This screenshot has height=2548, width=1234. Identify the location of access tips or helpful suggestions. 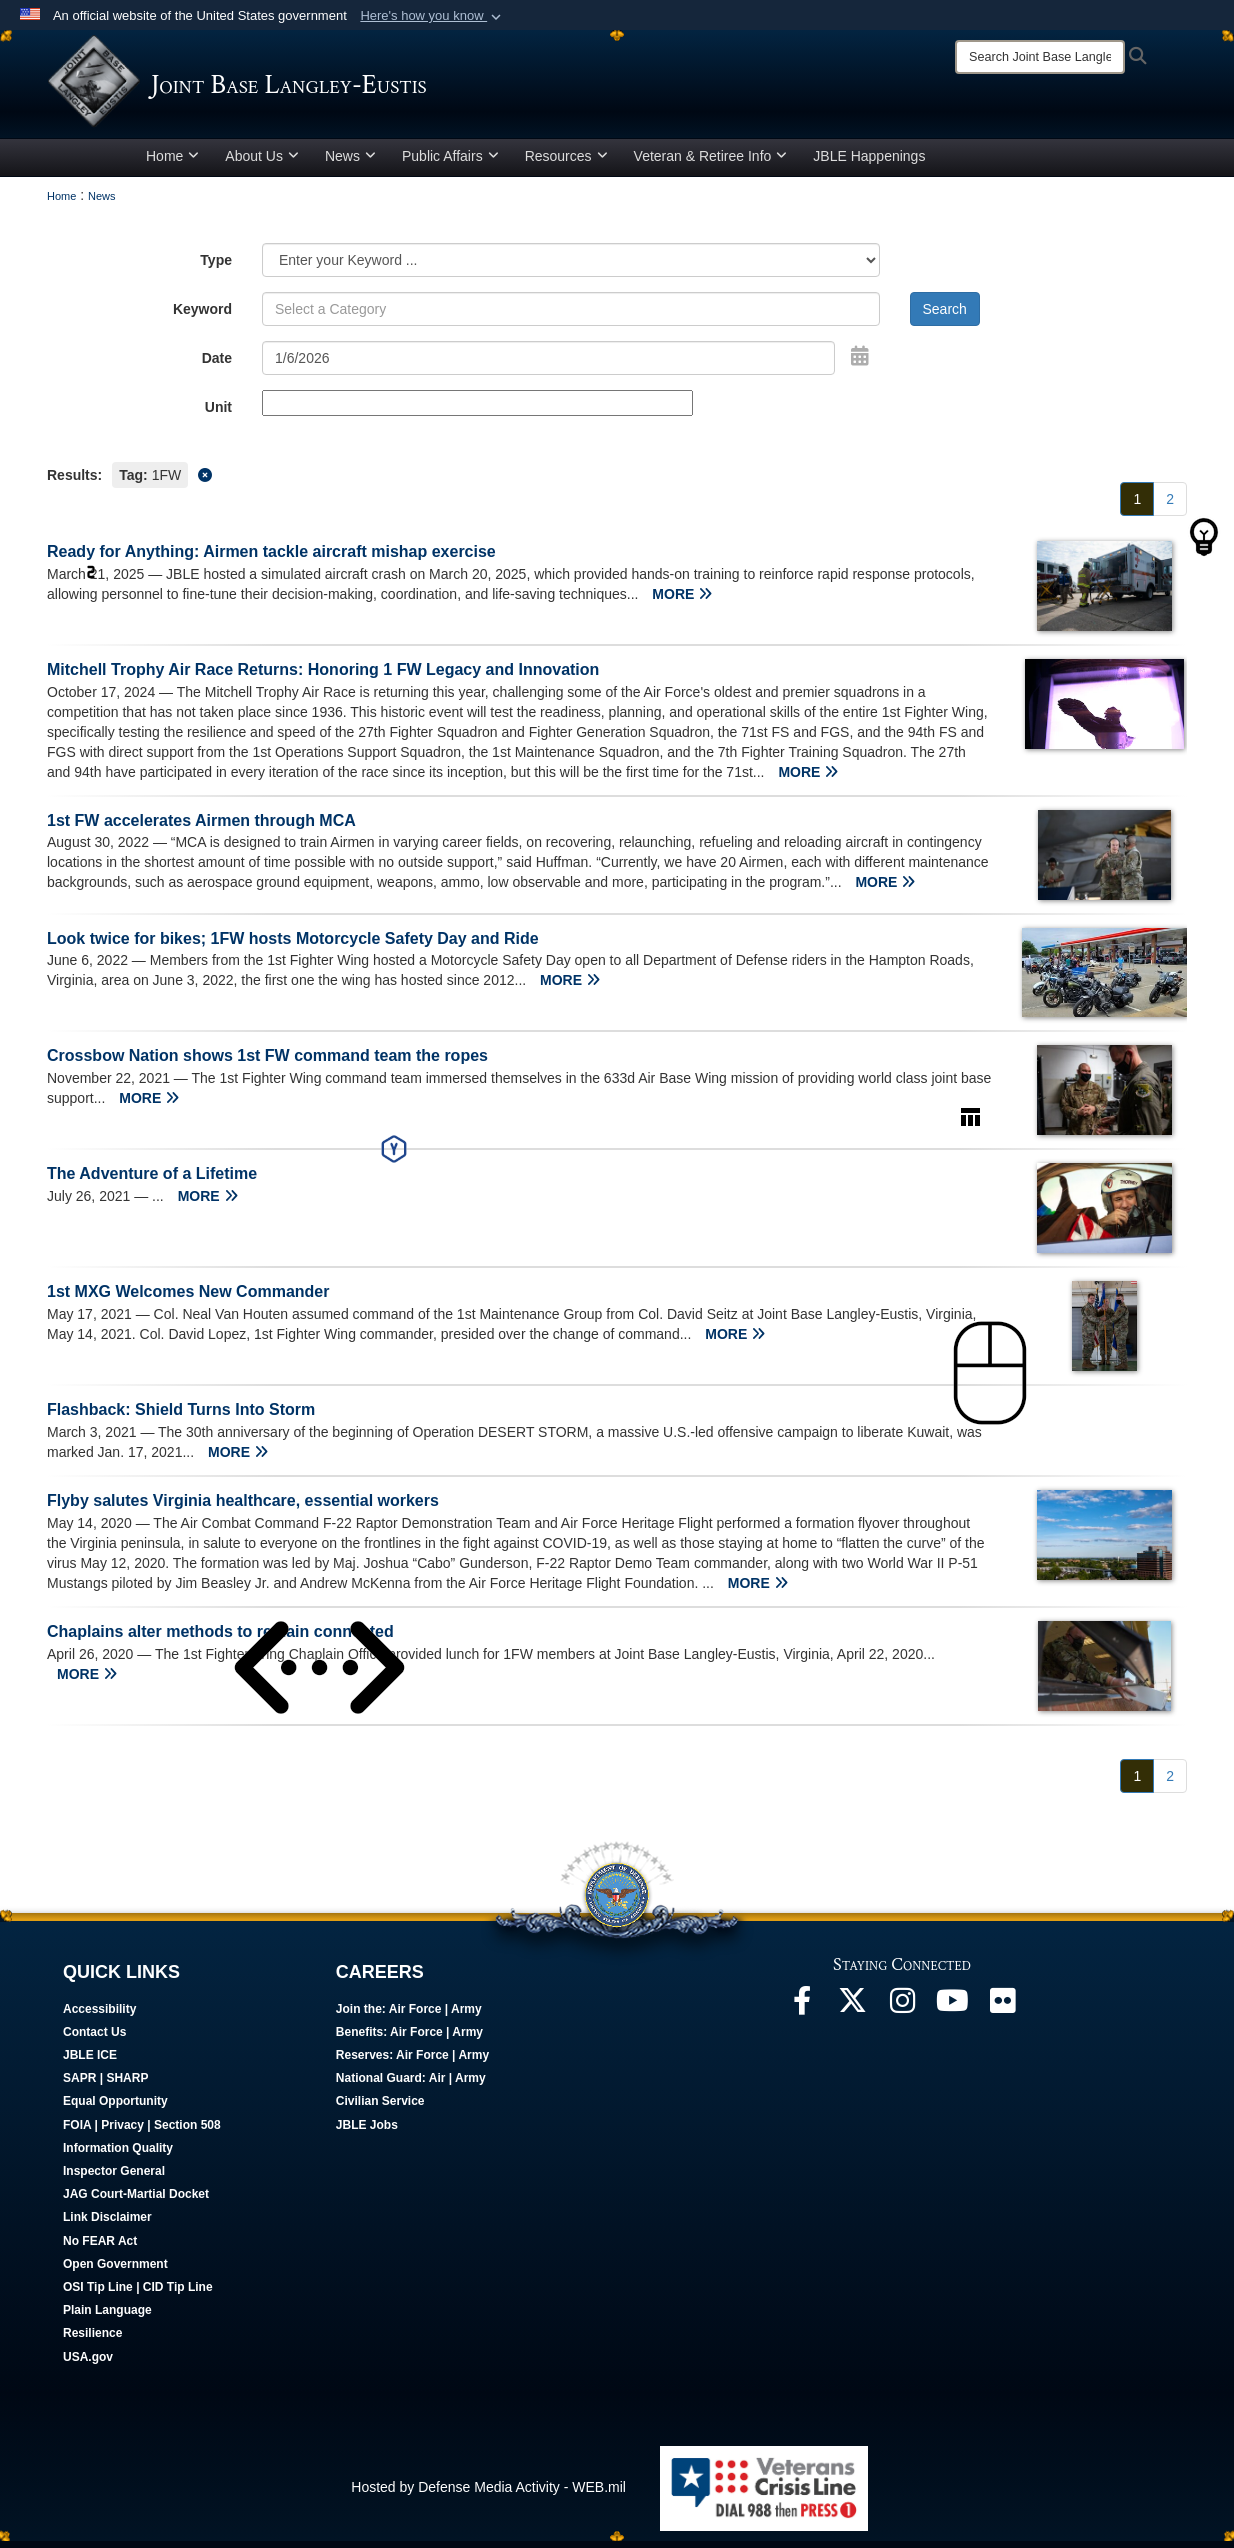
(1204, 536).